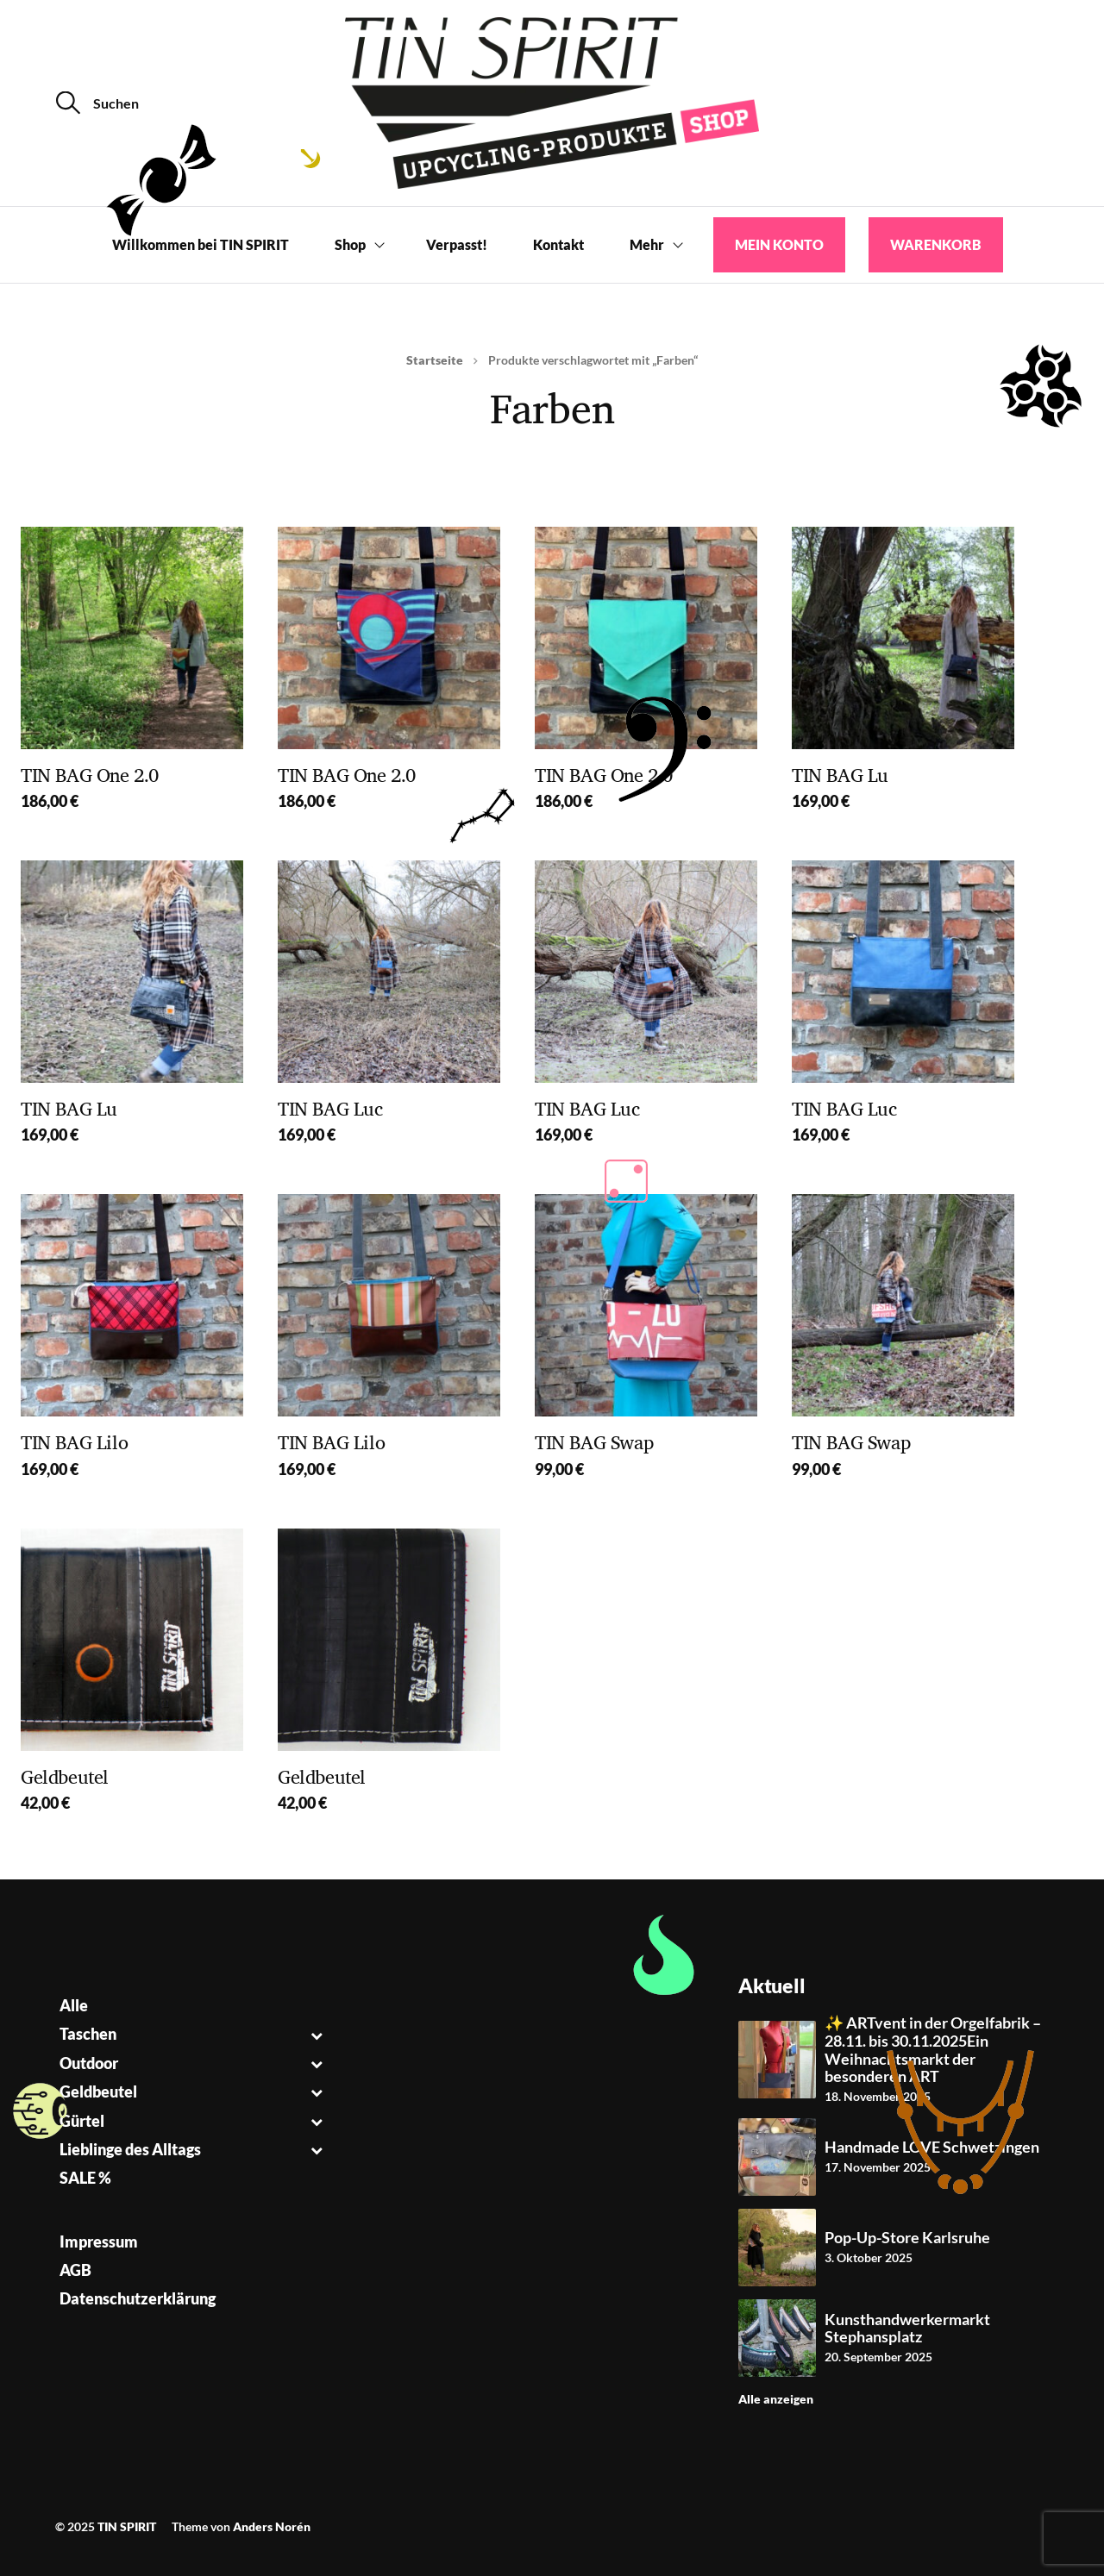 This screenshot has height=2576, width=1104. What do you see at coordinates (160, 180) in the screenshot?
I see `collect a candy or sweet reward in-game` at bounding box center [160, 180].